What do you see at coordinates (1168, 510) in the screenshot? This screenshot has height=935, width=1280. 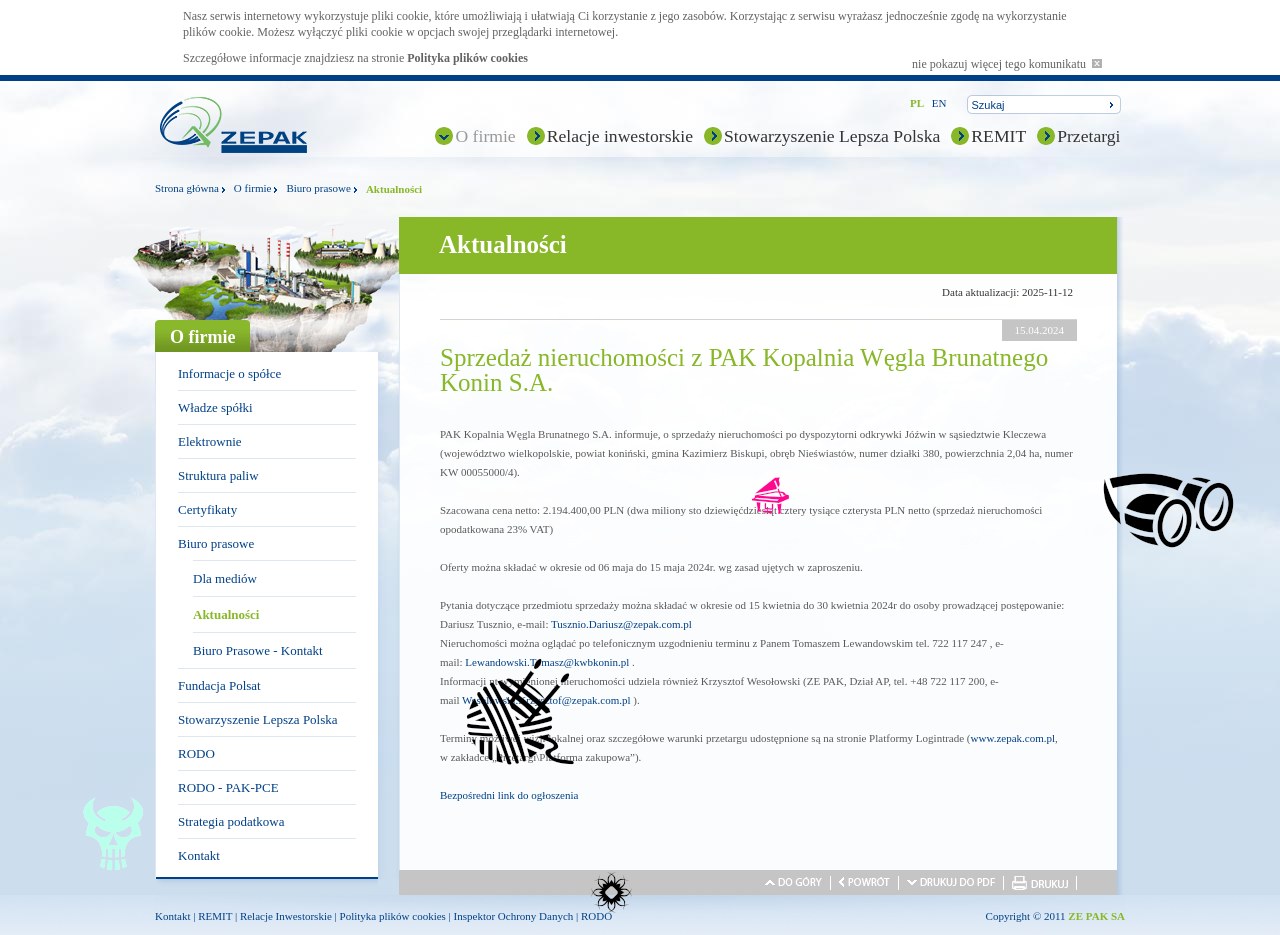 I see `select steampunk goggles accessory for your avatar` at bounding box center [1168, 510].